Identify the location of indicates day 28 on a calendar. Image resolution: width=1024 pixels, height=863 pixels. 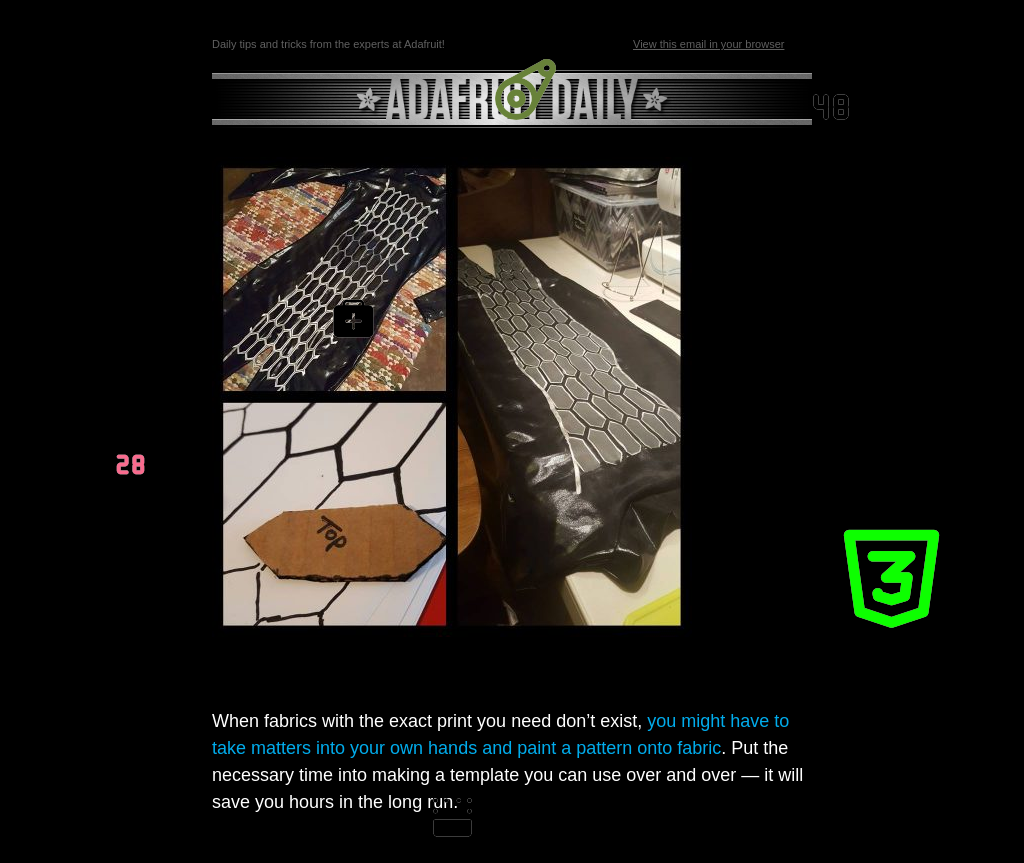
(130, 464).